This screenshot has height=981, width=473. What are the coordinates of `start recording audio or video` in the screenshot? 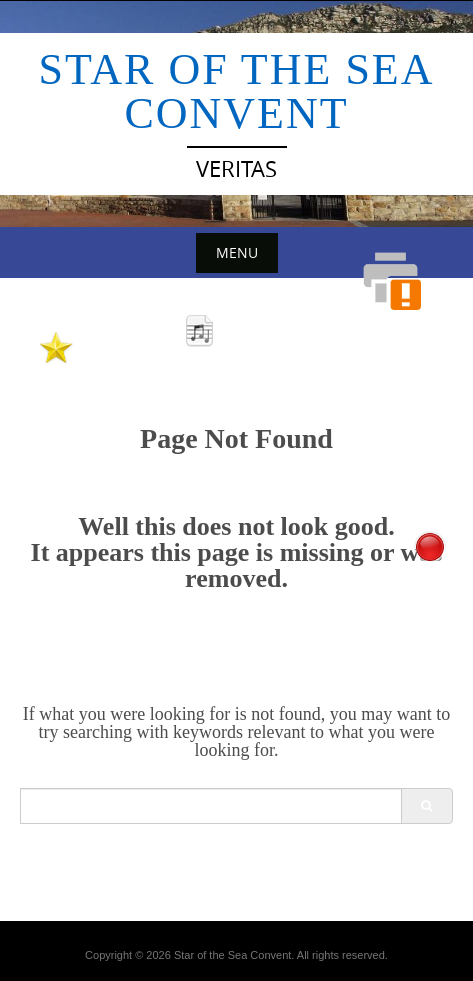 It's located at (430, 547).